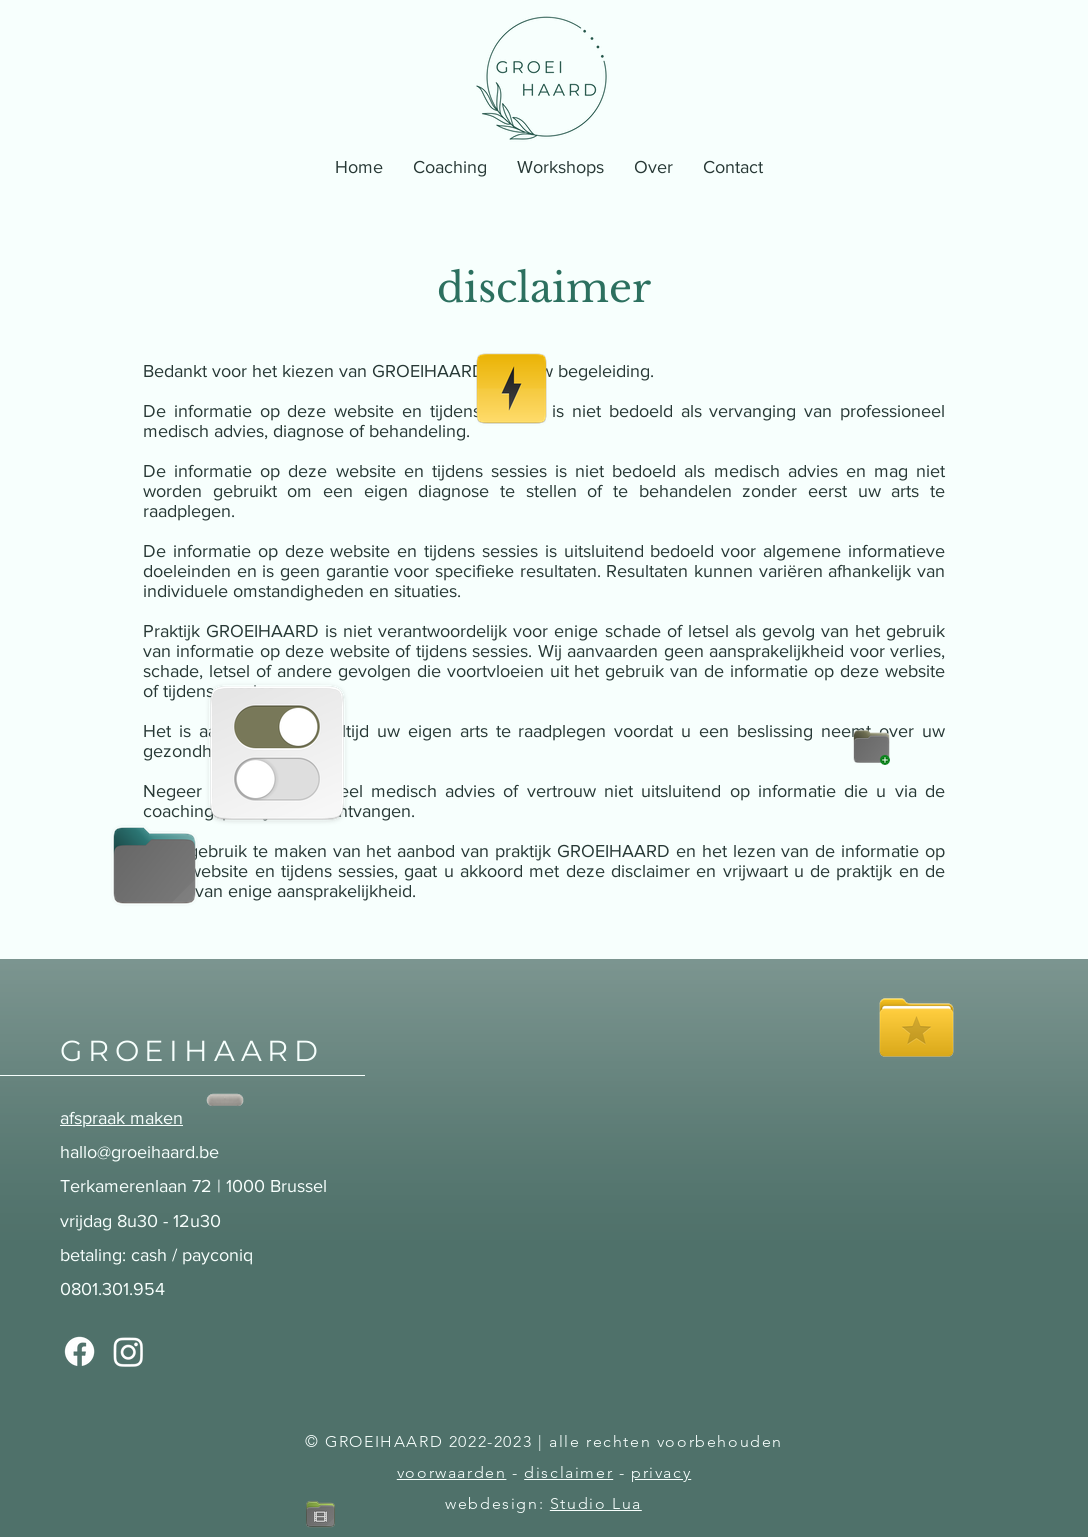 The width and height of the screenshot is (1088, 1537). Describe the element at coordinates (154, 865) in the screenshot. I see `open folder to view contents` at that location.